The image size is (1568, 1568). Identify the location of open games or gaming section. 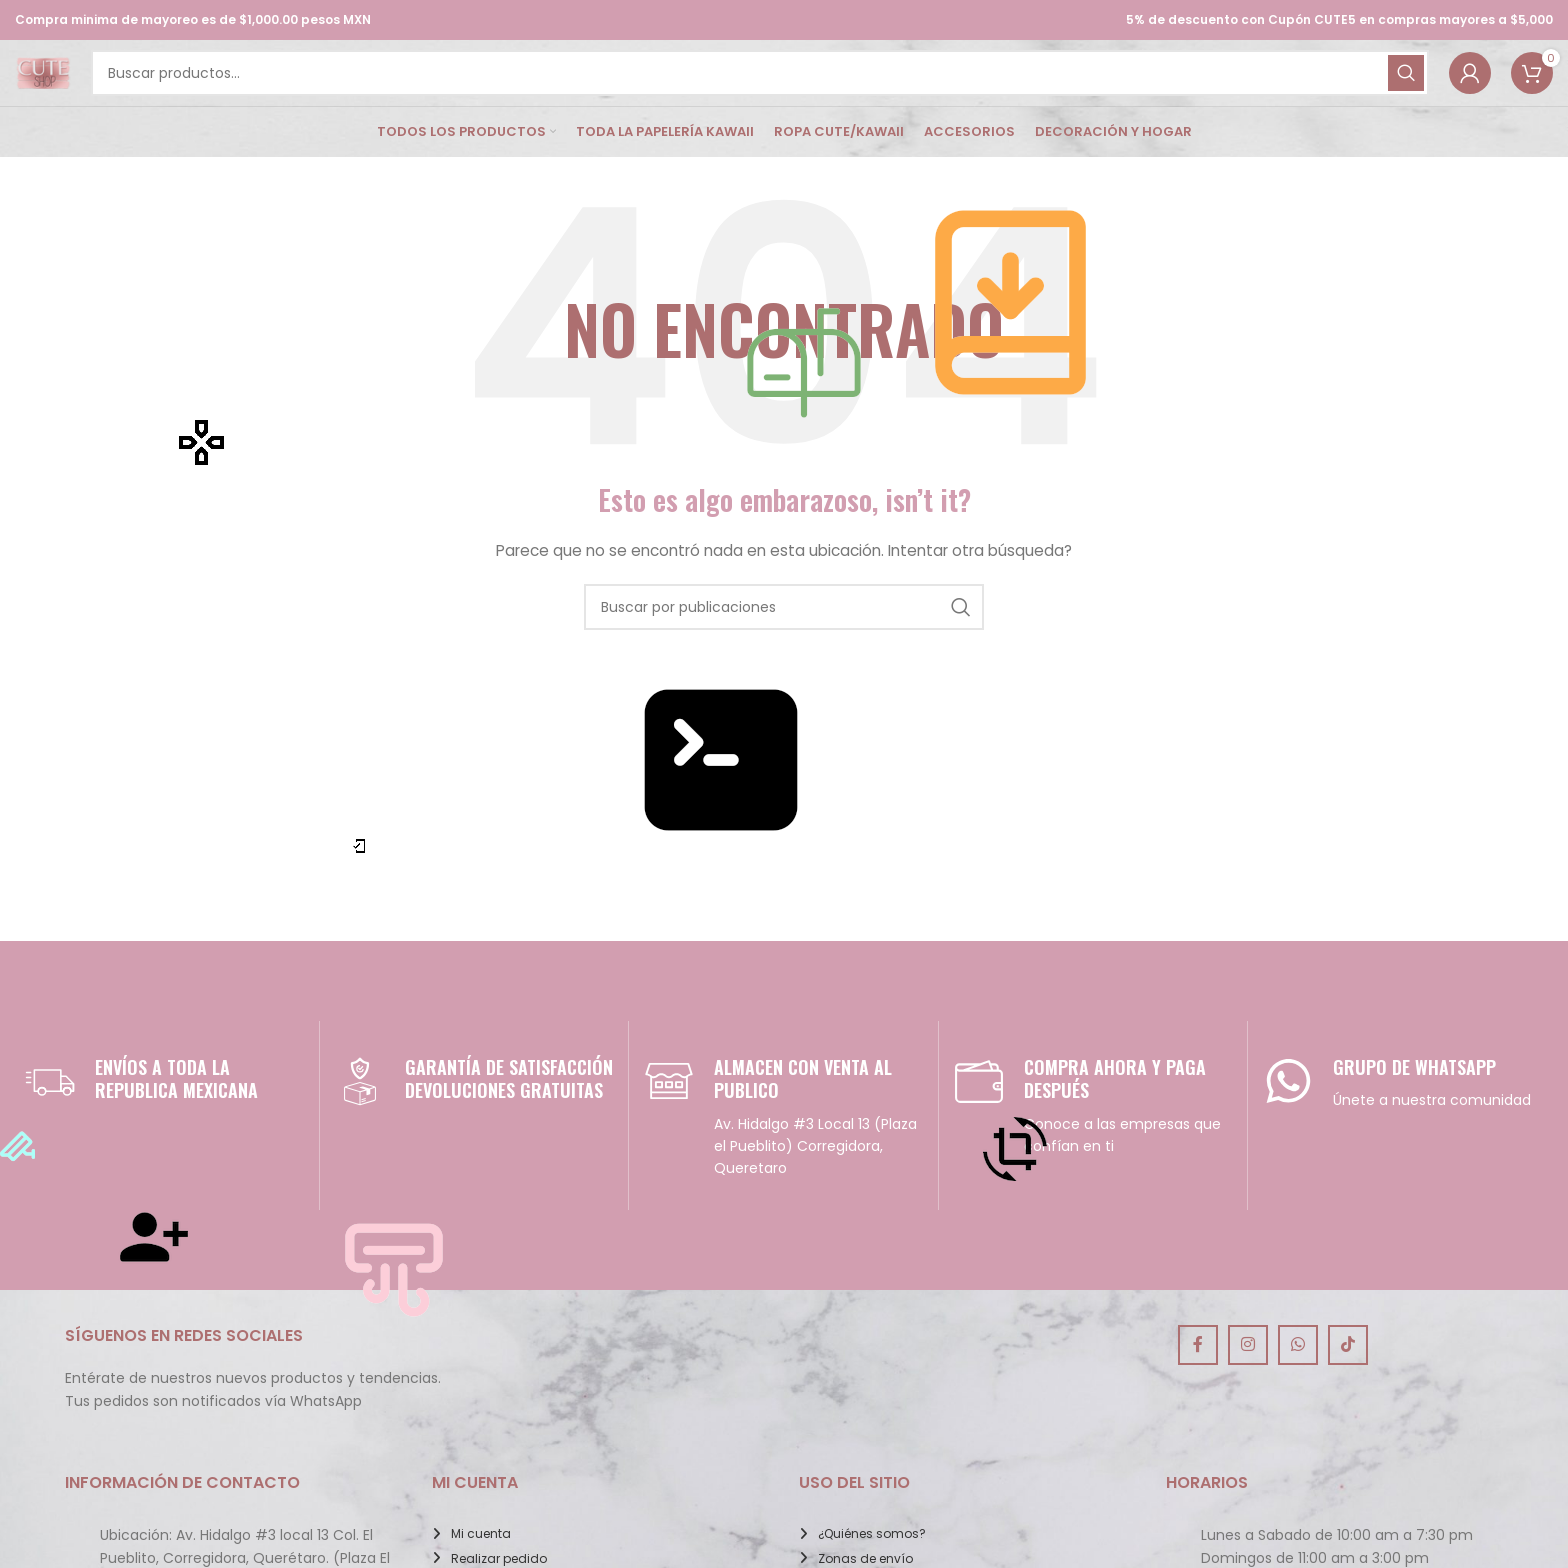
(201, 442).